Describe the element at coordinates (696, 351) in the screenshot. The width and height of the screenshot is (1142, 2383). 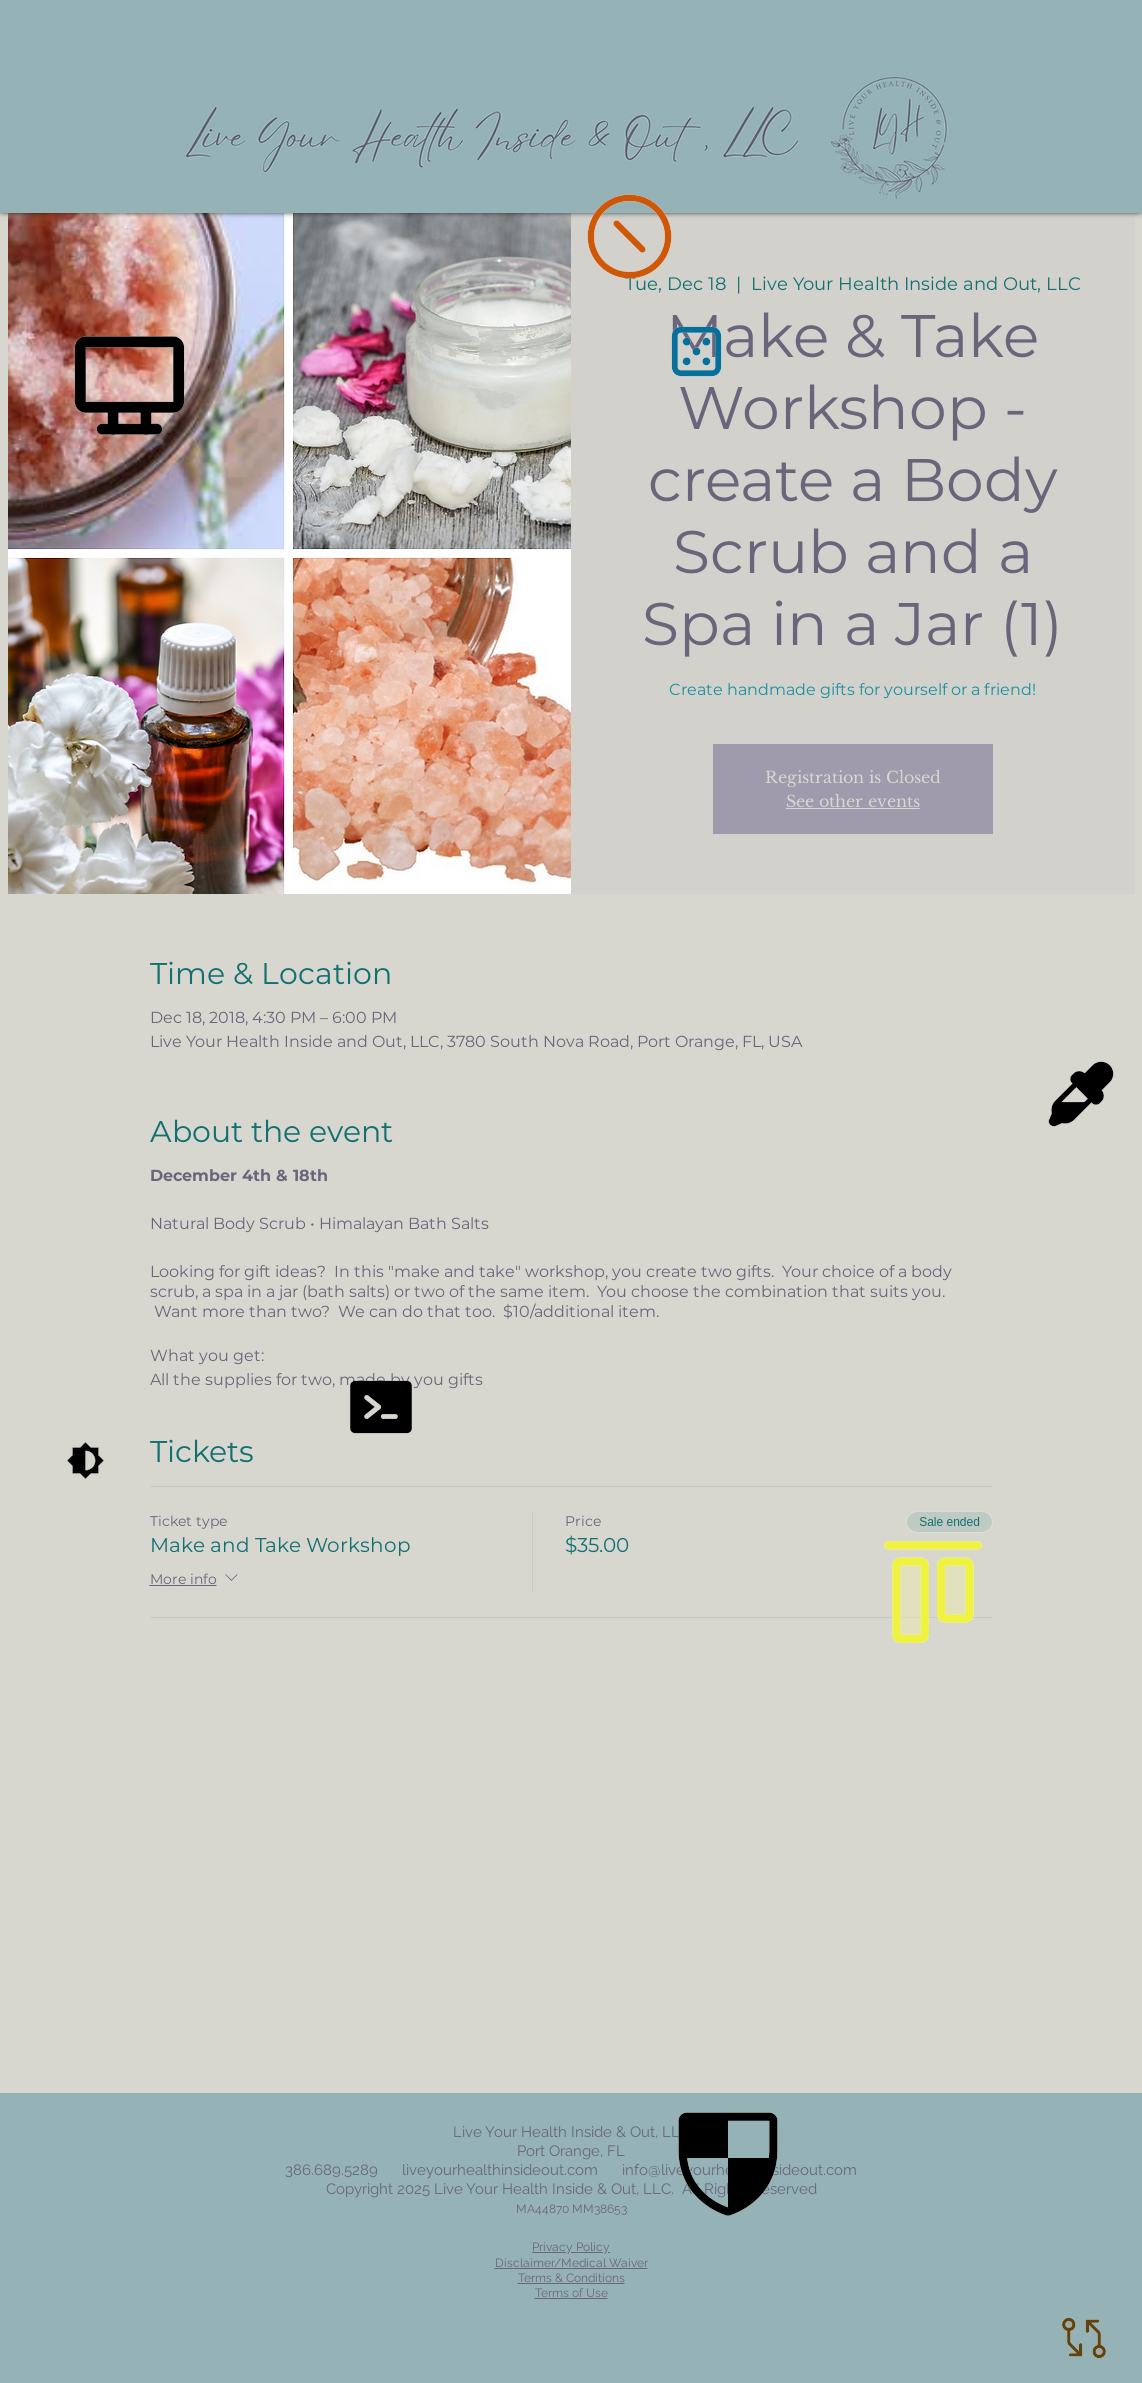
I see `roll dice or generate random number` at that location.